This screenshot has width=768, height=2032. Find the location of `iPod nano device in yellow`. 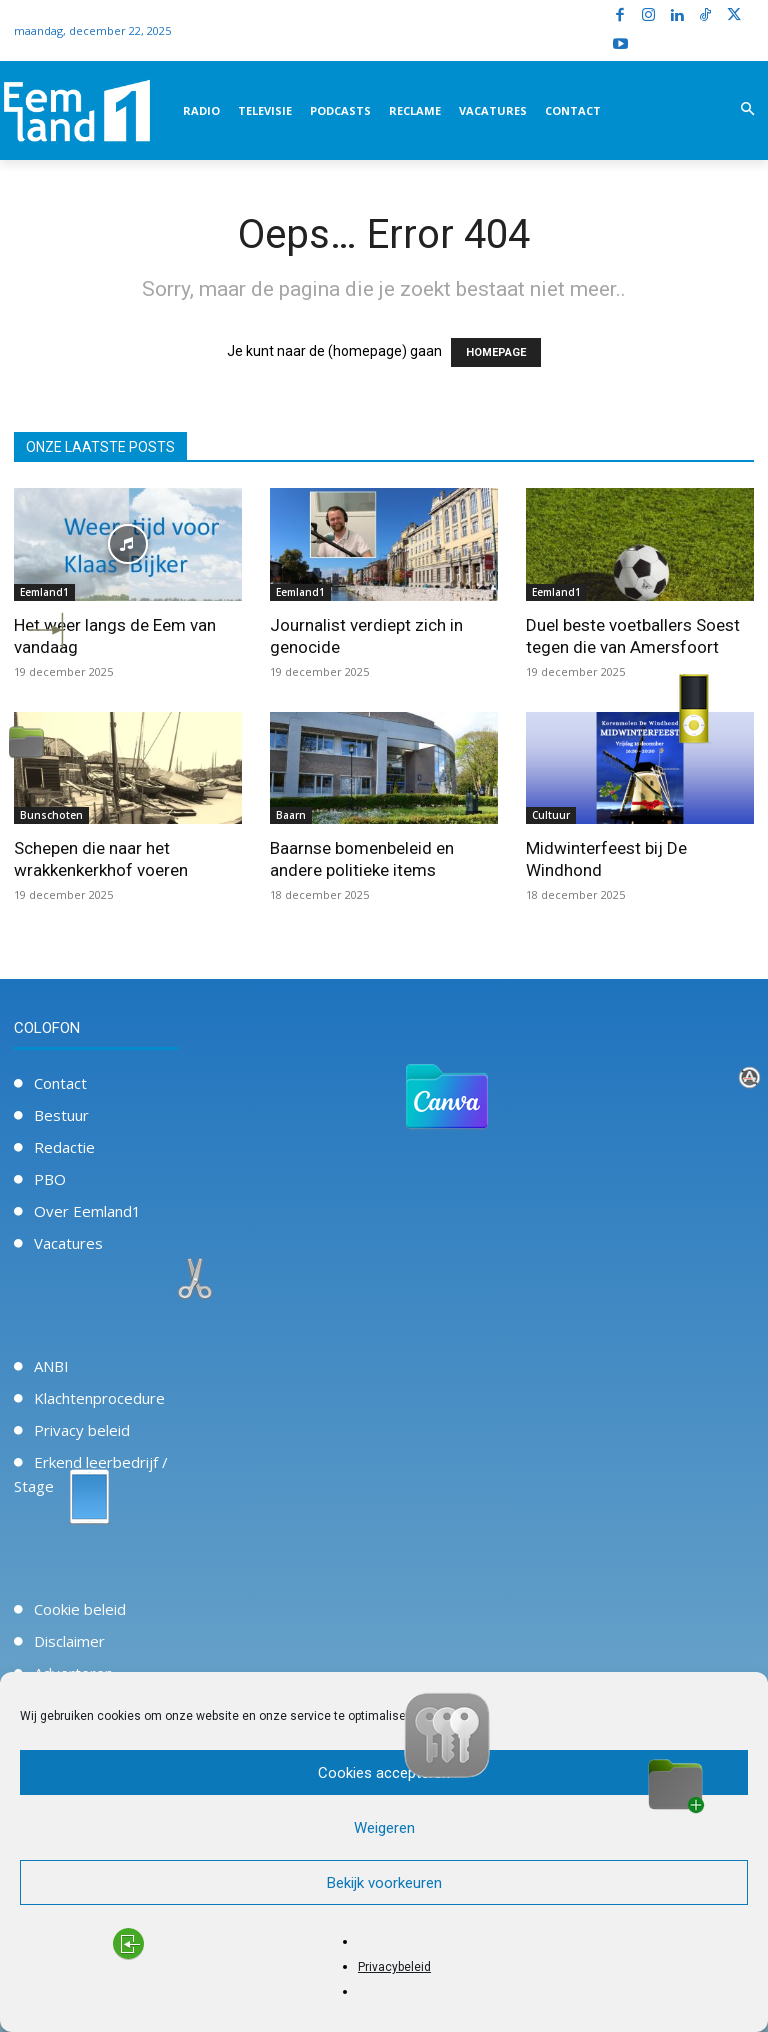

iPod nano device in yellow is located at coordinates (693, 709).